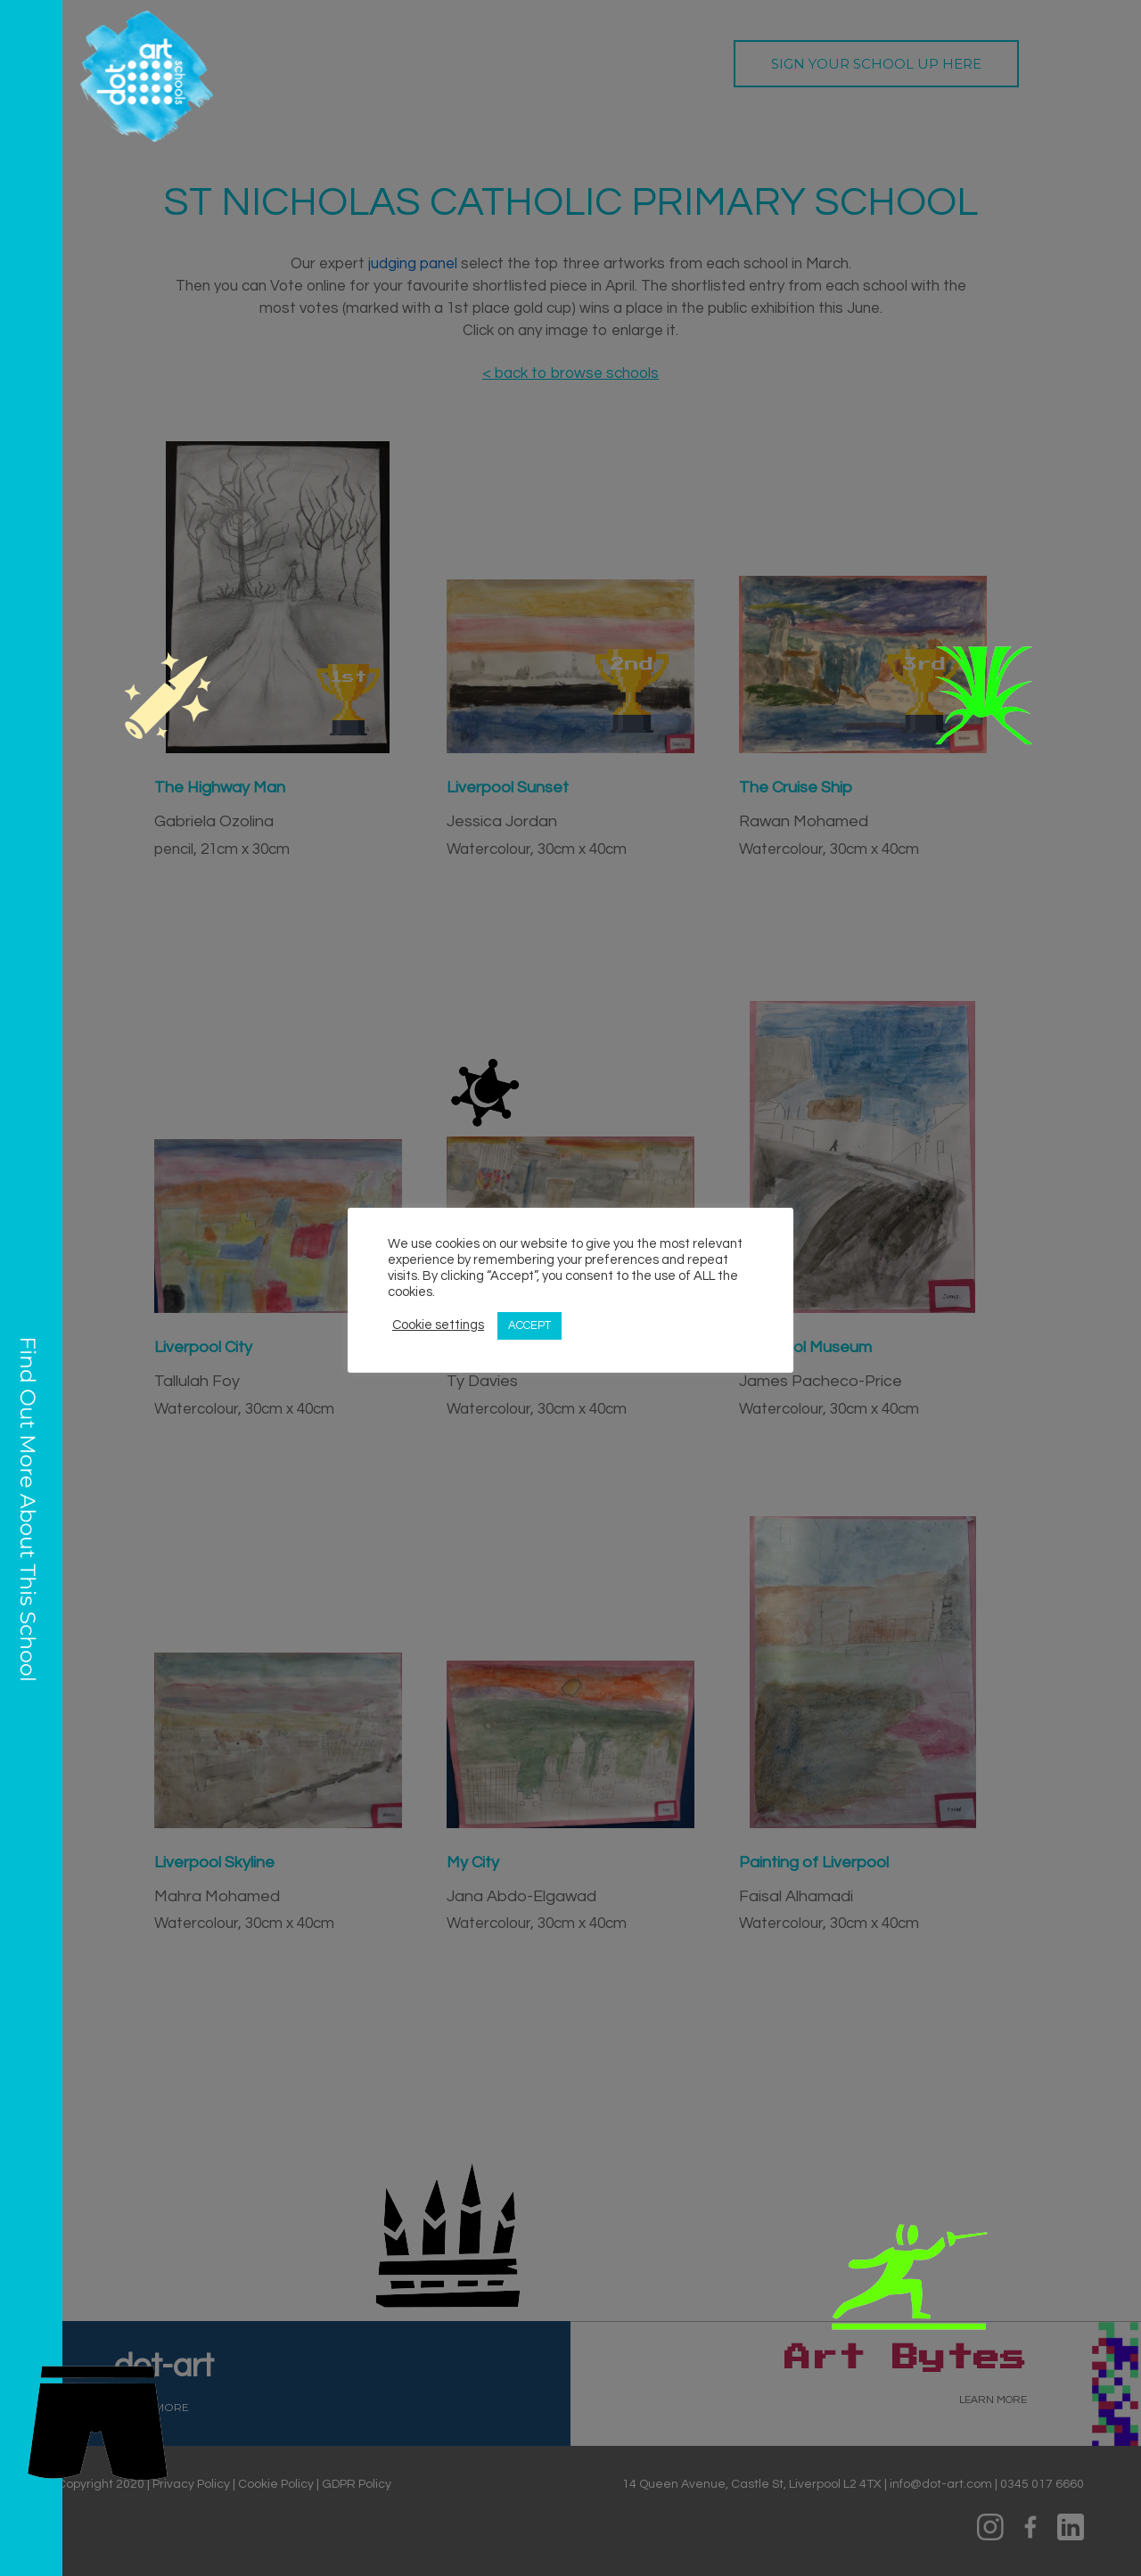 Image resolution: width=1141 pixels, height=2576 pixels. I want to click on place defensive barrier or fortification, so click(447, 2235).